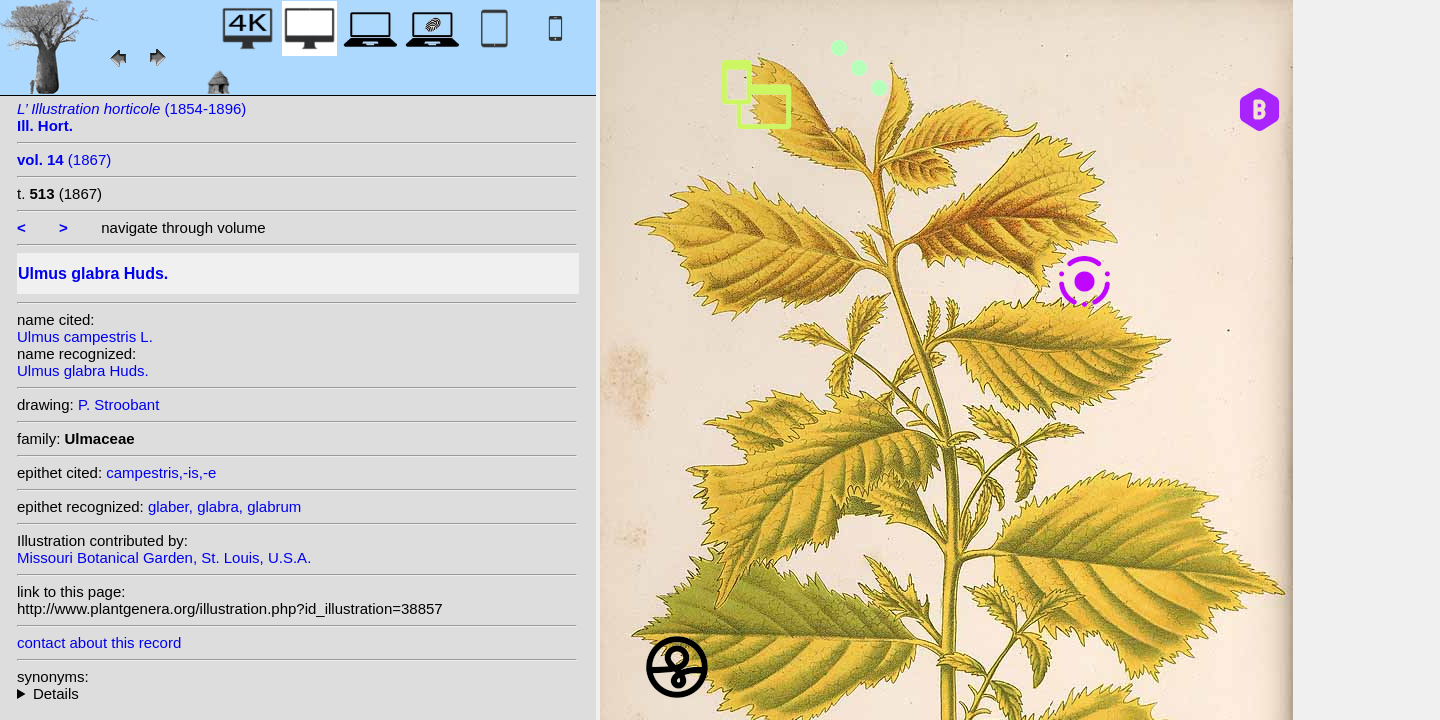 This screenshot has height=720, width=1440. What do you see at coordinates (756, 94) in the screenshot?
I see `toggle editor layout arrangement` at bounding box center [756, 94].